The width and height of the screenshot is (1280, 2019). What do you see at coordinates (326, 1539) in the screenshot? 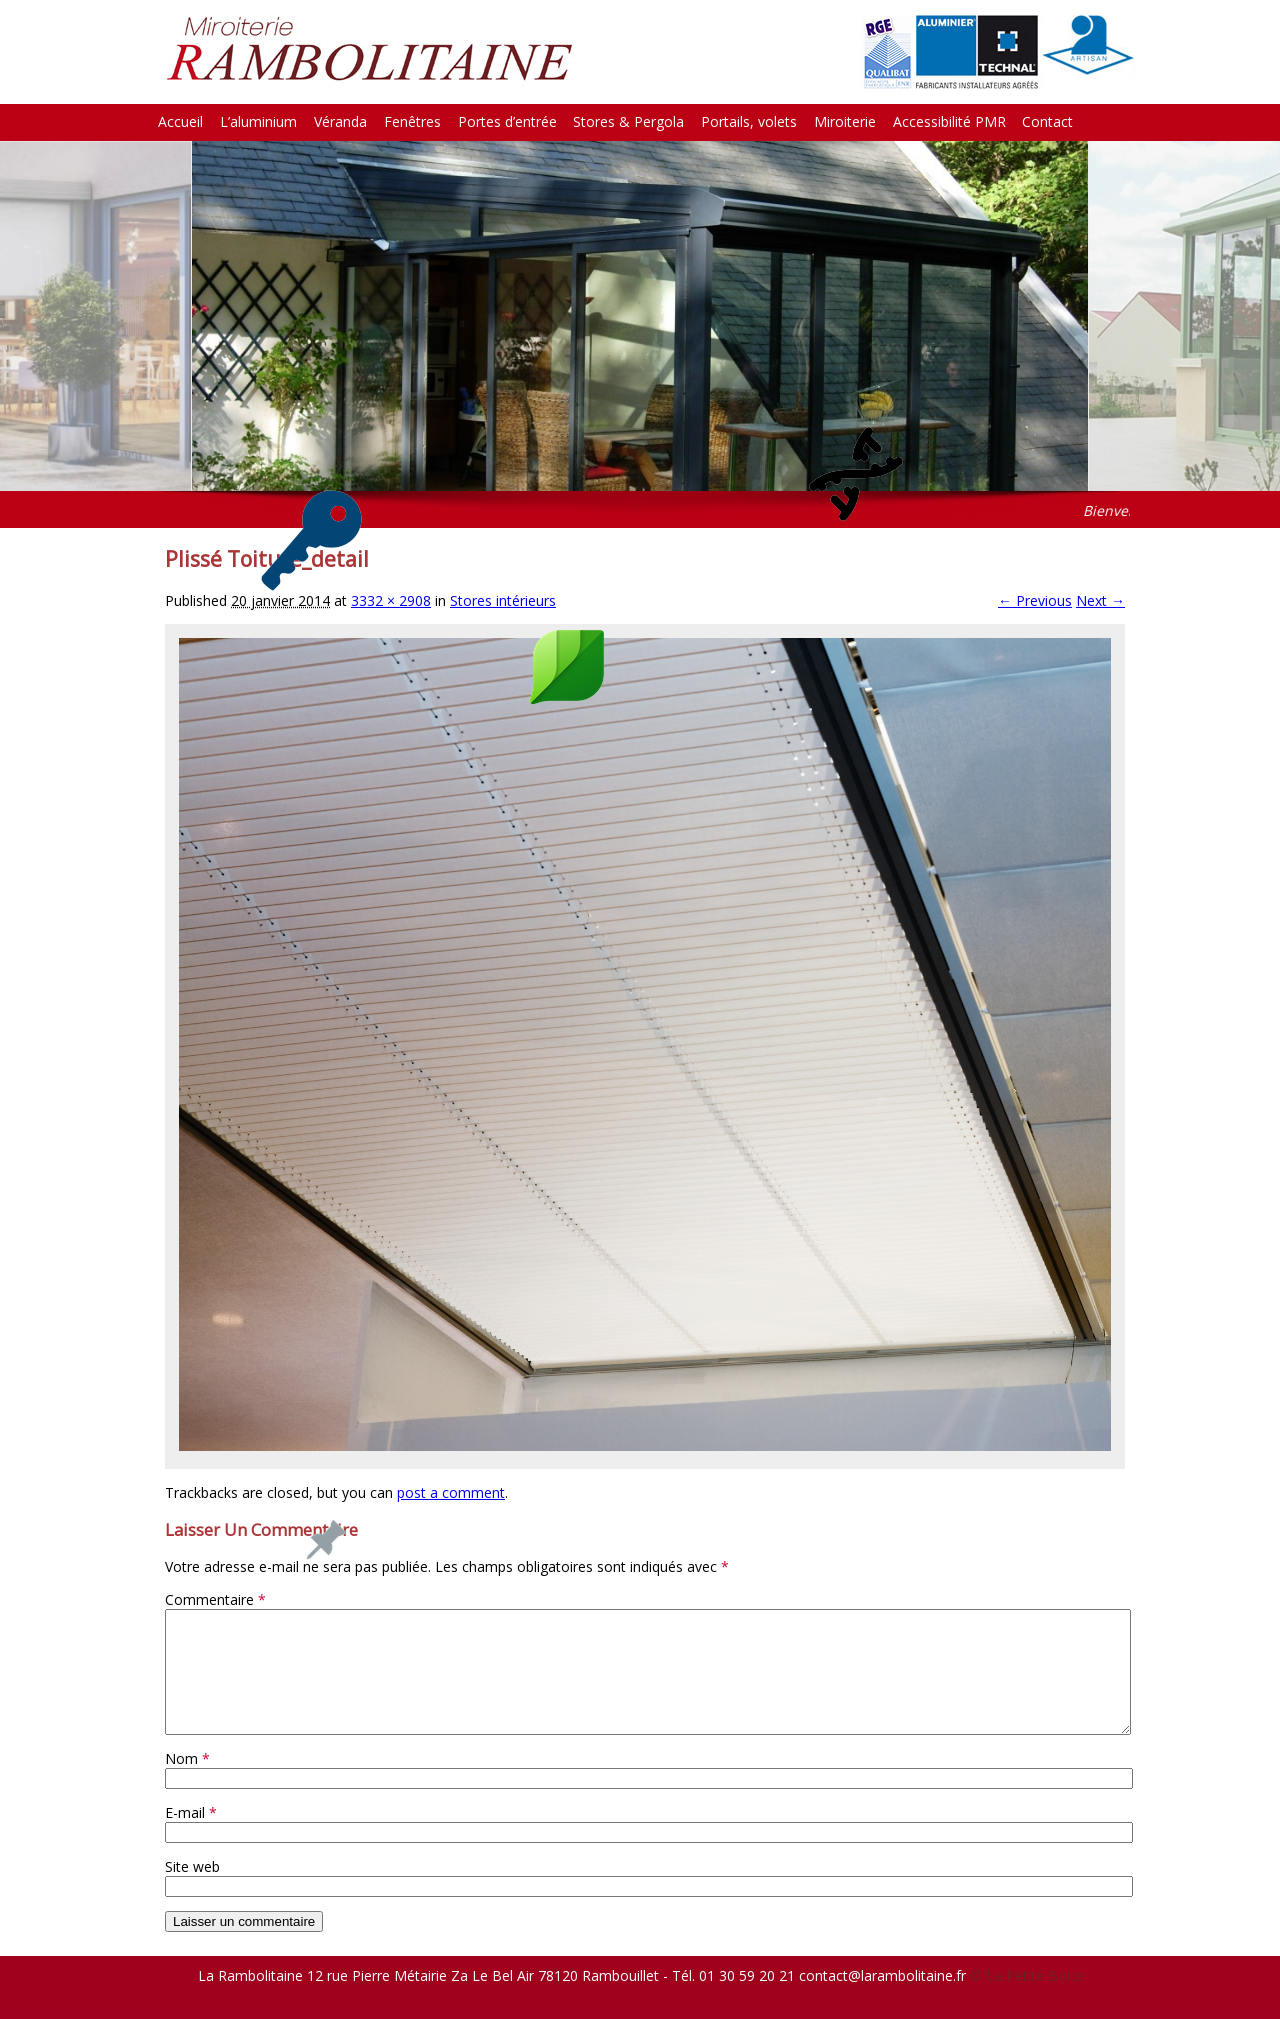
I see `pin an item to keep it visible` at bounding box center [326, 1539].